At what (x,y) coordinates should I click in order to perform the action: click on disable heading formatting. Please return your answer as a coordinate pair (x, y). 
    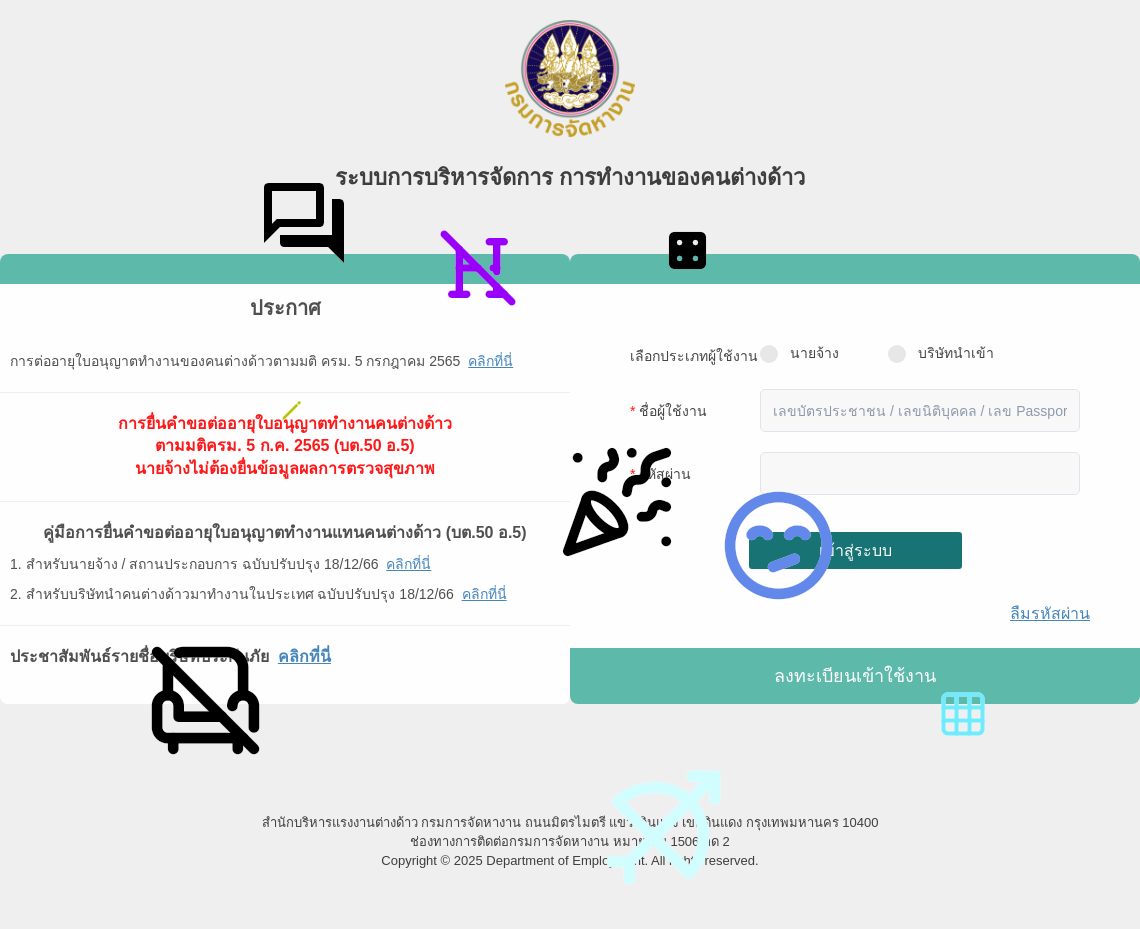
    Looking at the image, I should click on (478, 268).